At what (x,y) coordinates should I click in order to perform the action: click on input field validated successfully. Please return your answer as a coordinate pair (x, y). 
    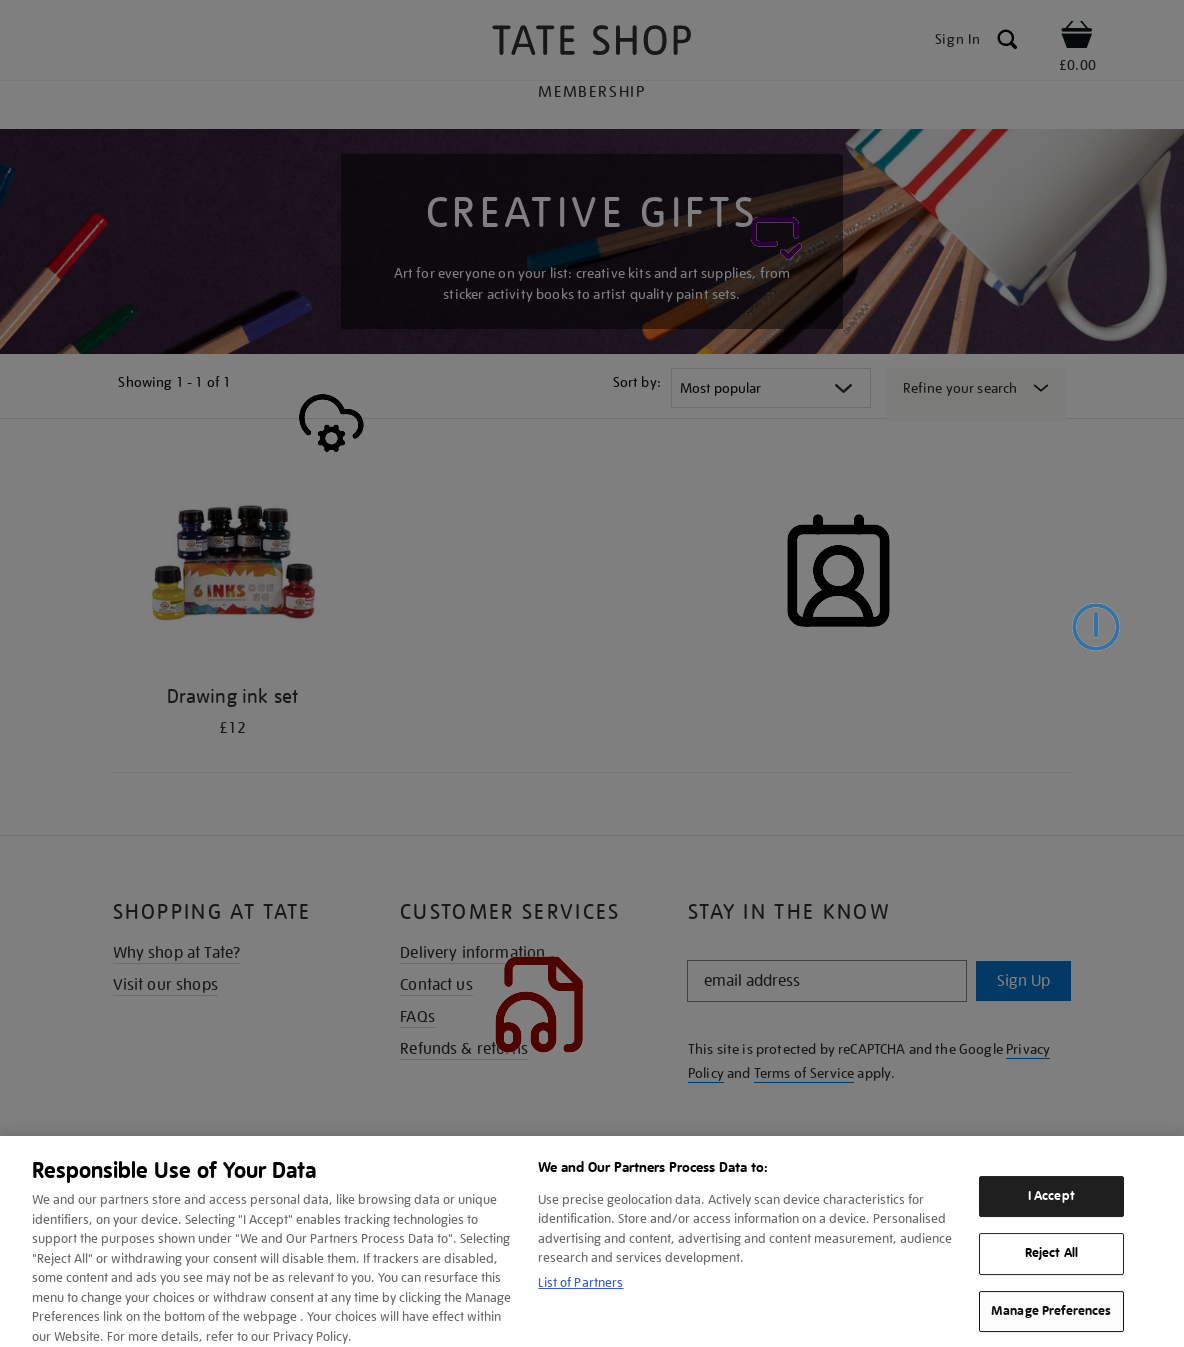
    Looking at the image, I should click on (775, 233).